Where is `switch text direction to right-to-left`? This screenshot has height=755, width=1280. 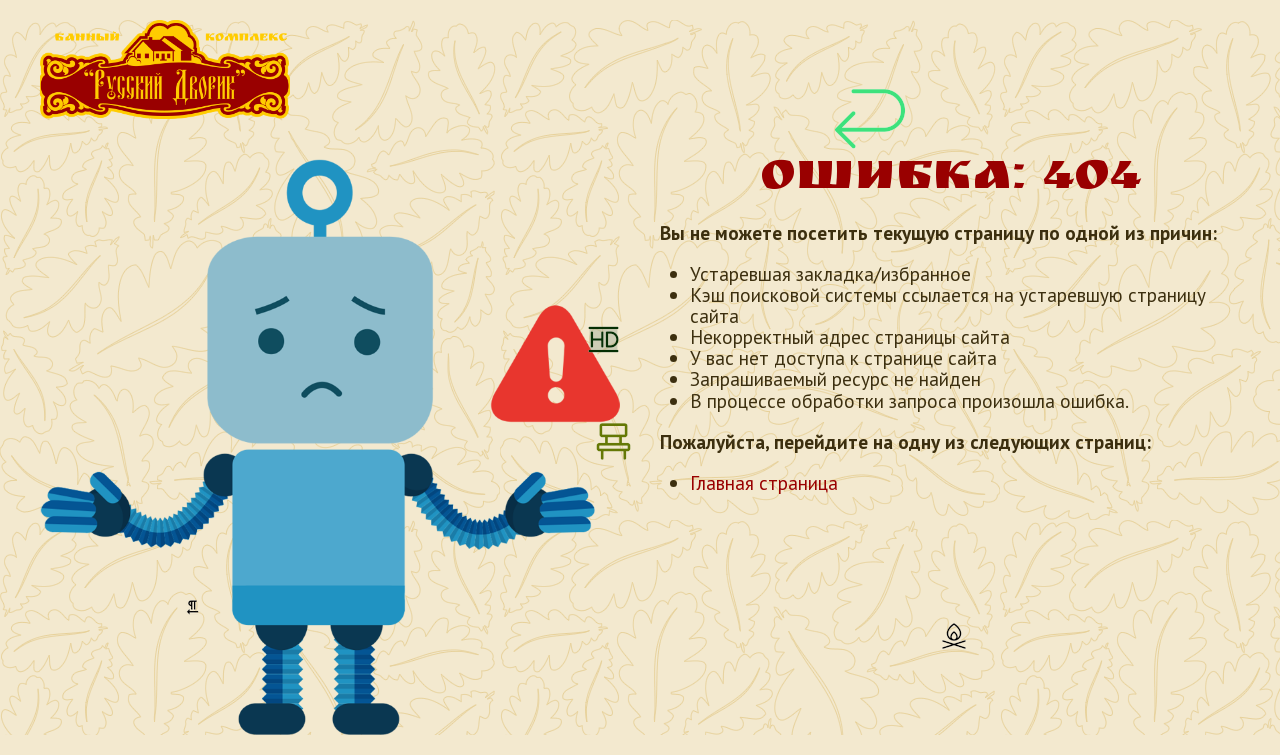 switch text direction to right-to-left is located at coordinates (192, 607).